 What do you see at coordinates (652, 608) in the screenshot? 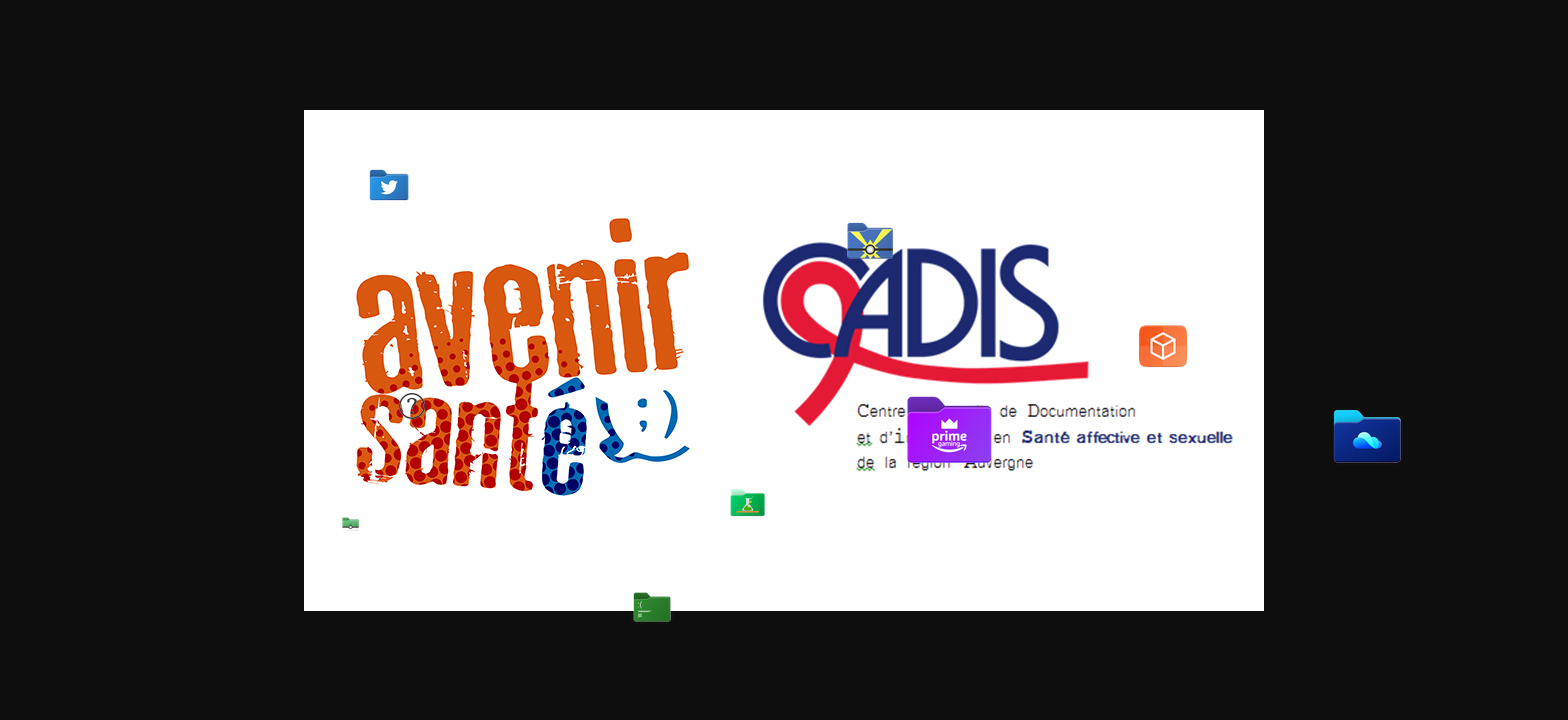
I see `folder containing windows insider or beta system files` at bounding box center [652, 608].